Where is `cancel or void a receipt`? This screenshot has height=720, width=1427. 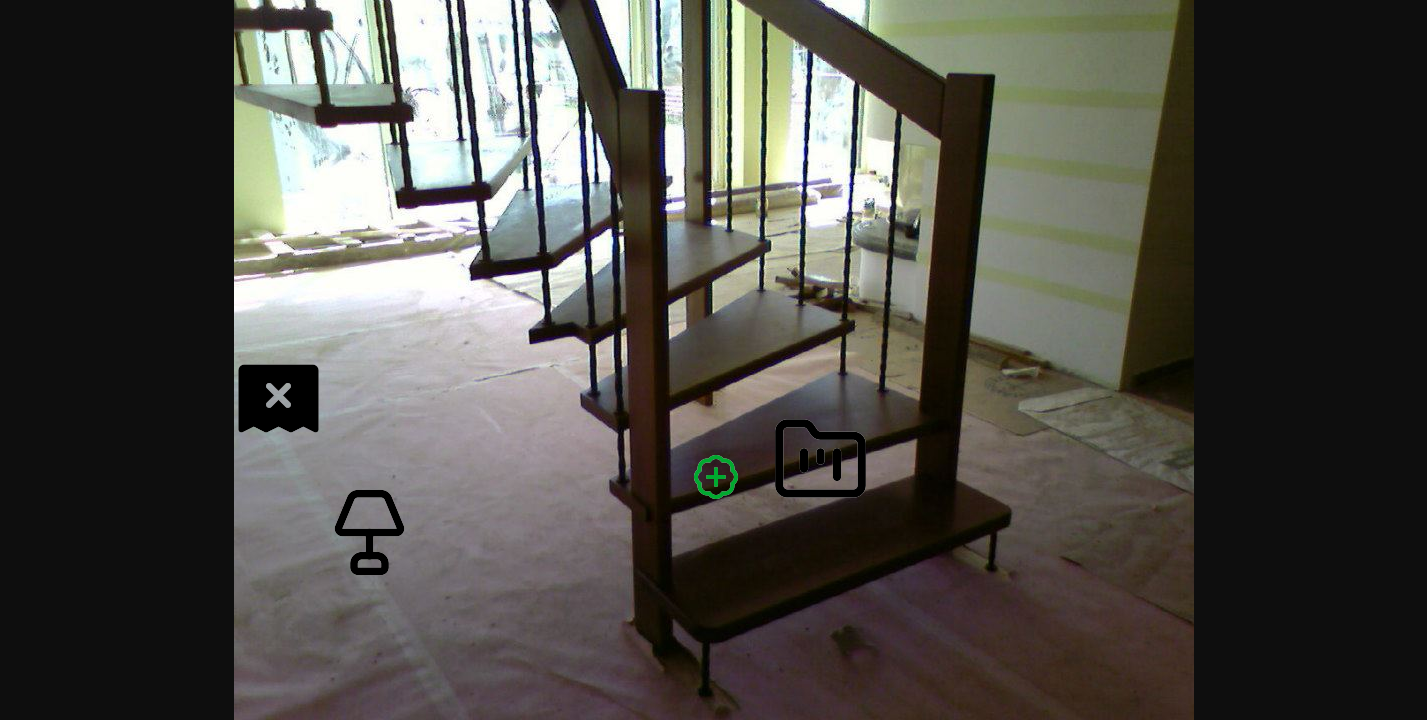
cancel or void a receipt is located at coordinates (278, 398).